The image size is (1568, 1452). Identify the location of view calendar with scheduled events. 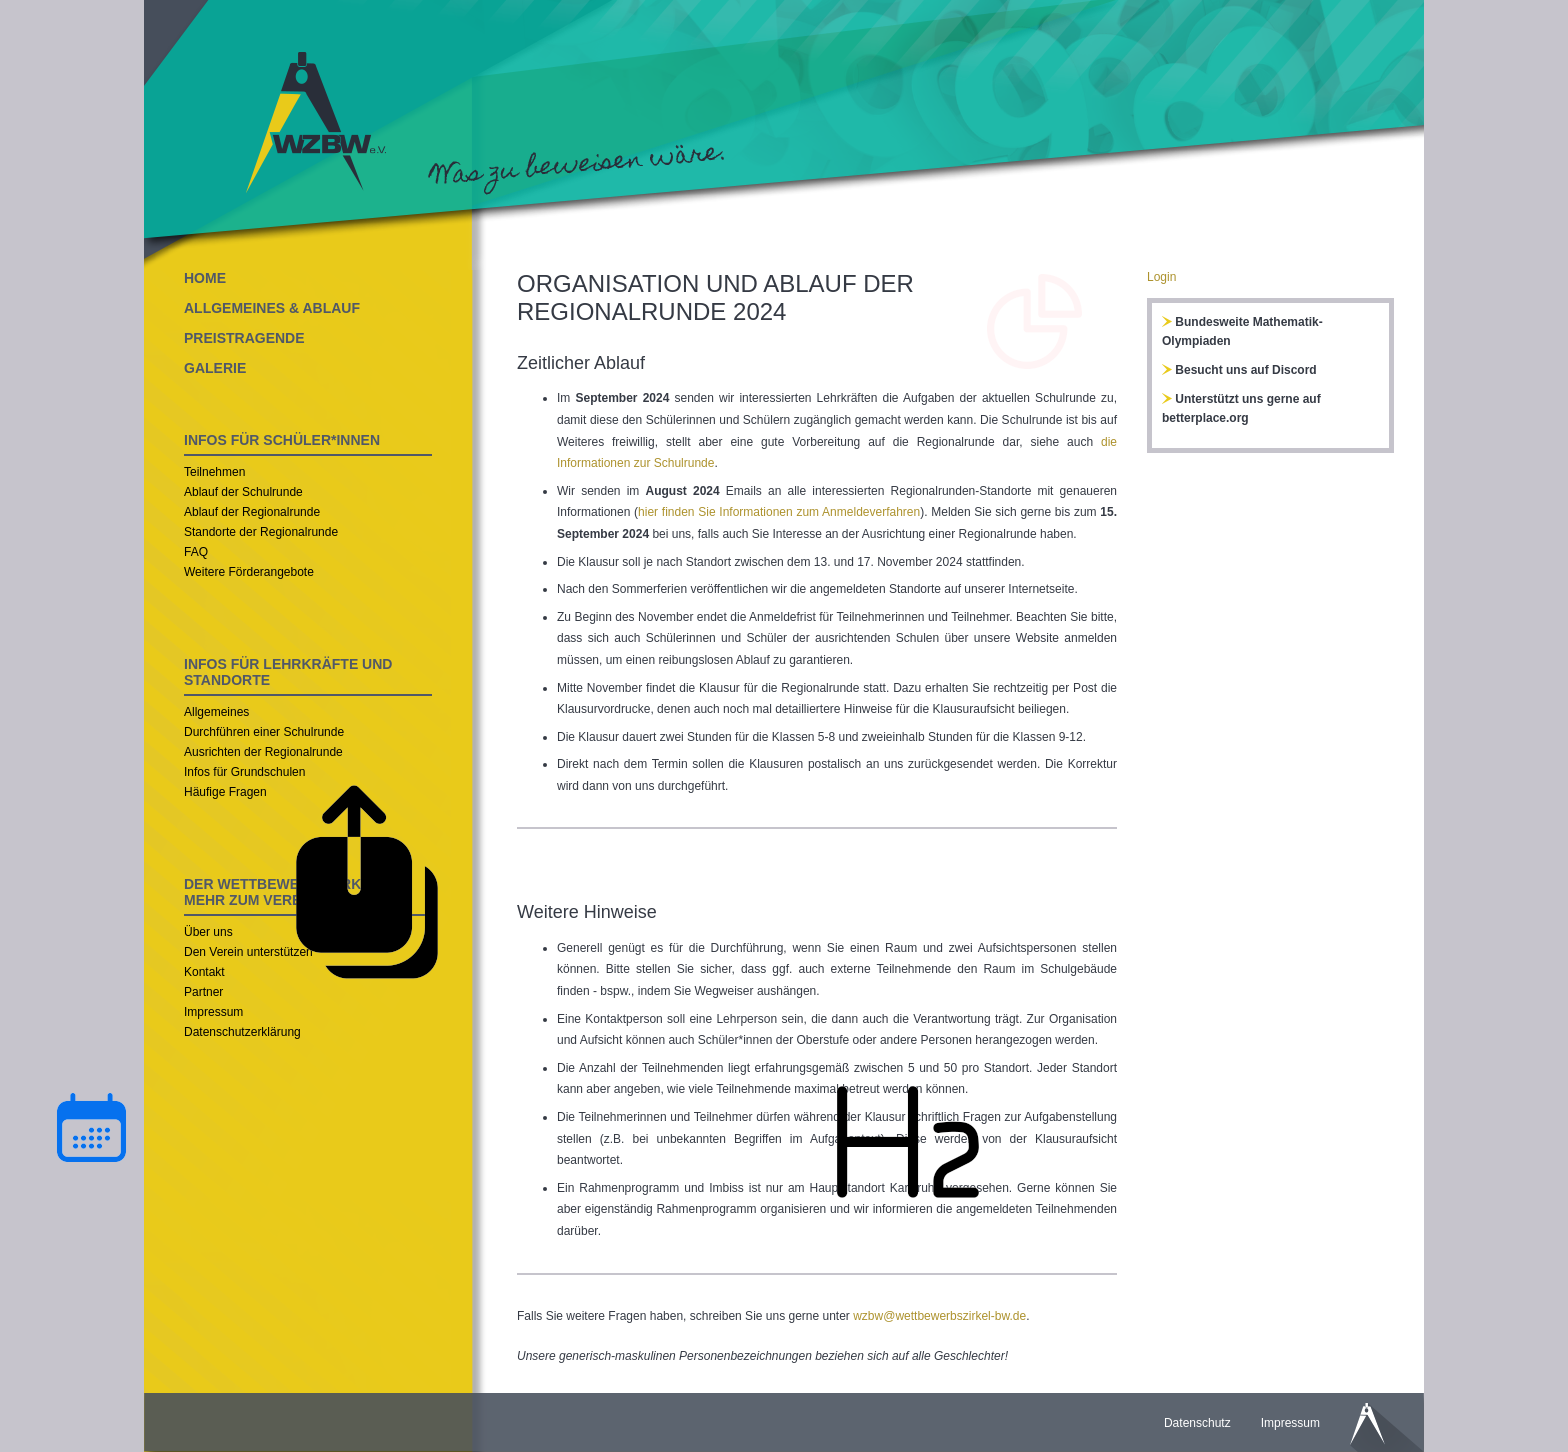
(91, 1127).